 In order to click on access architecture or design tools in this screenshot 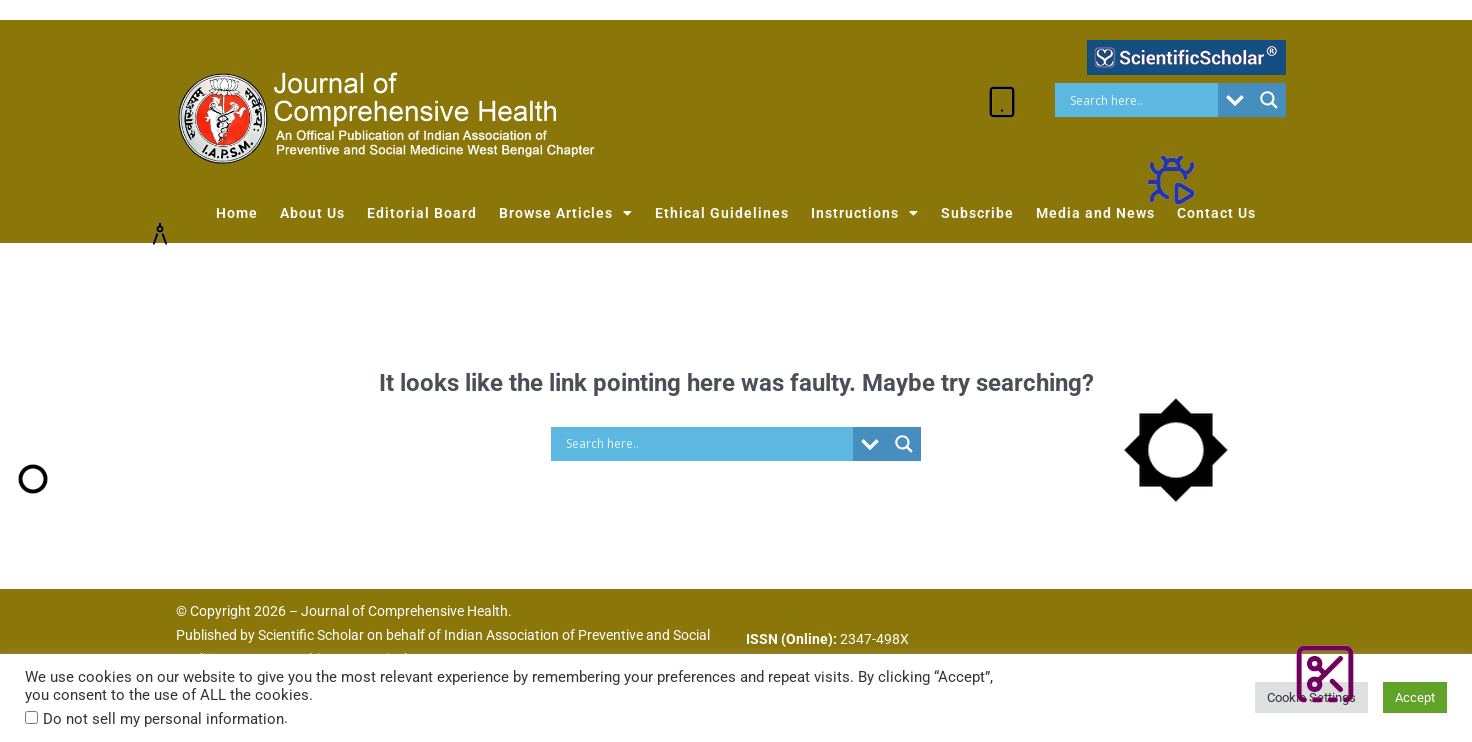, I will do `click(160, 234)`.